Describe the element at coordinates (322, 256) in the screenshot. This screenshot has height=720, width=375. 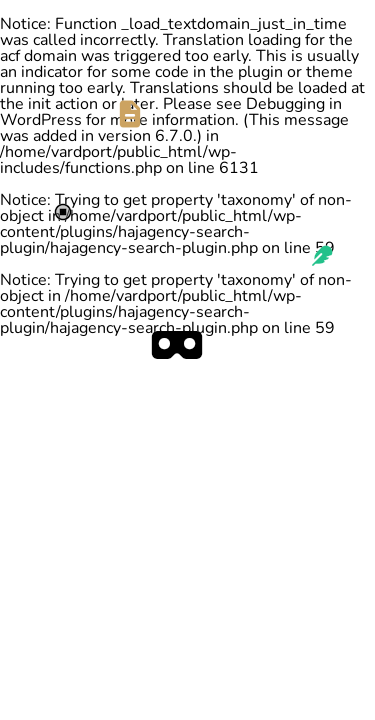
I see `compose a new message or post` at that location.